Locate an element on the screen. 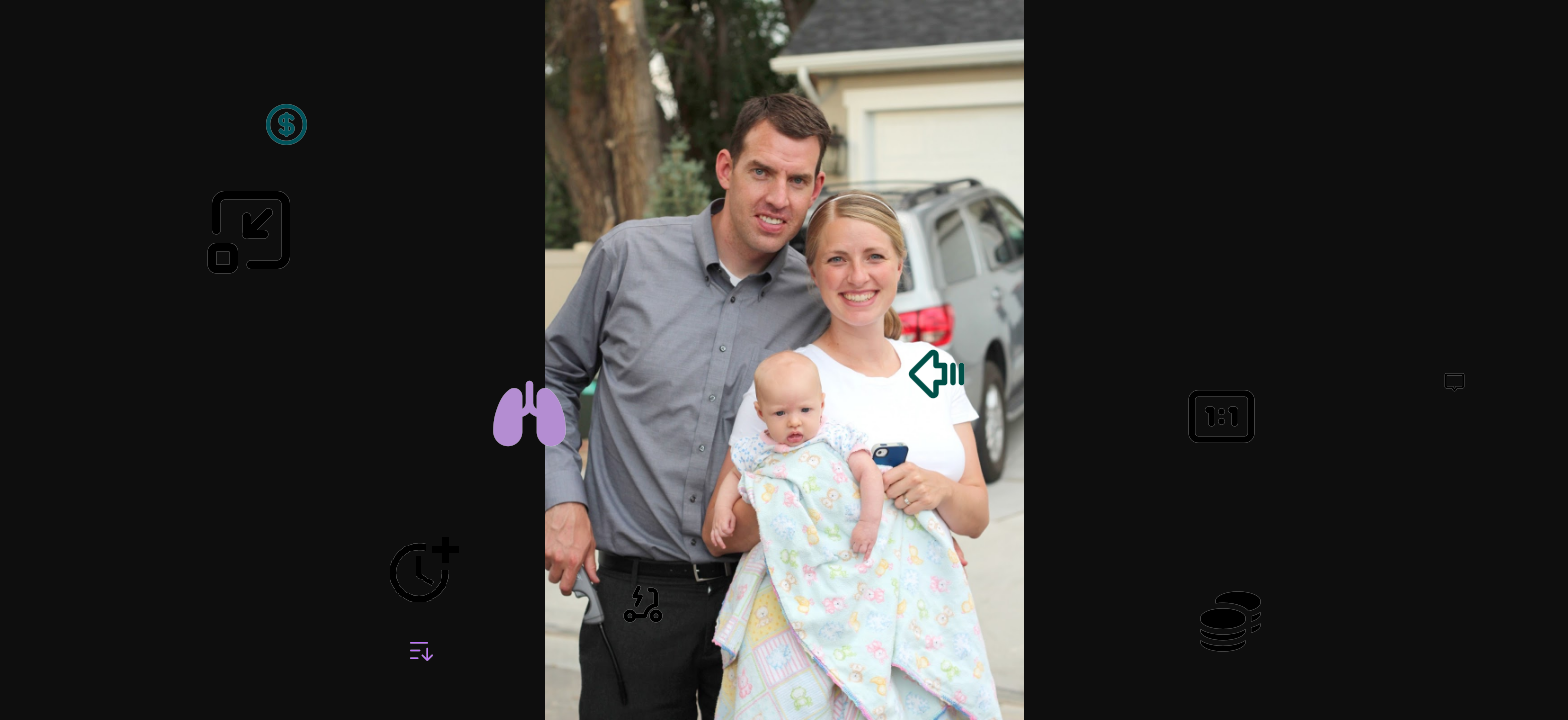 Image resolution: width=1568 pixels, height=720 pixels. add more time to a timer or deadline is located at coordinates (422, 569).